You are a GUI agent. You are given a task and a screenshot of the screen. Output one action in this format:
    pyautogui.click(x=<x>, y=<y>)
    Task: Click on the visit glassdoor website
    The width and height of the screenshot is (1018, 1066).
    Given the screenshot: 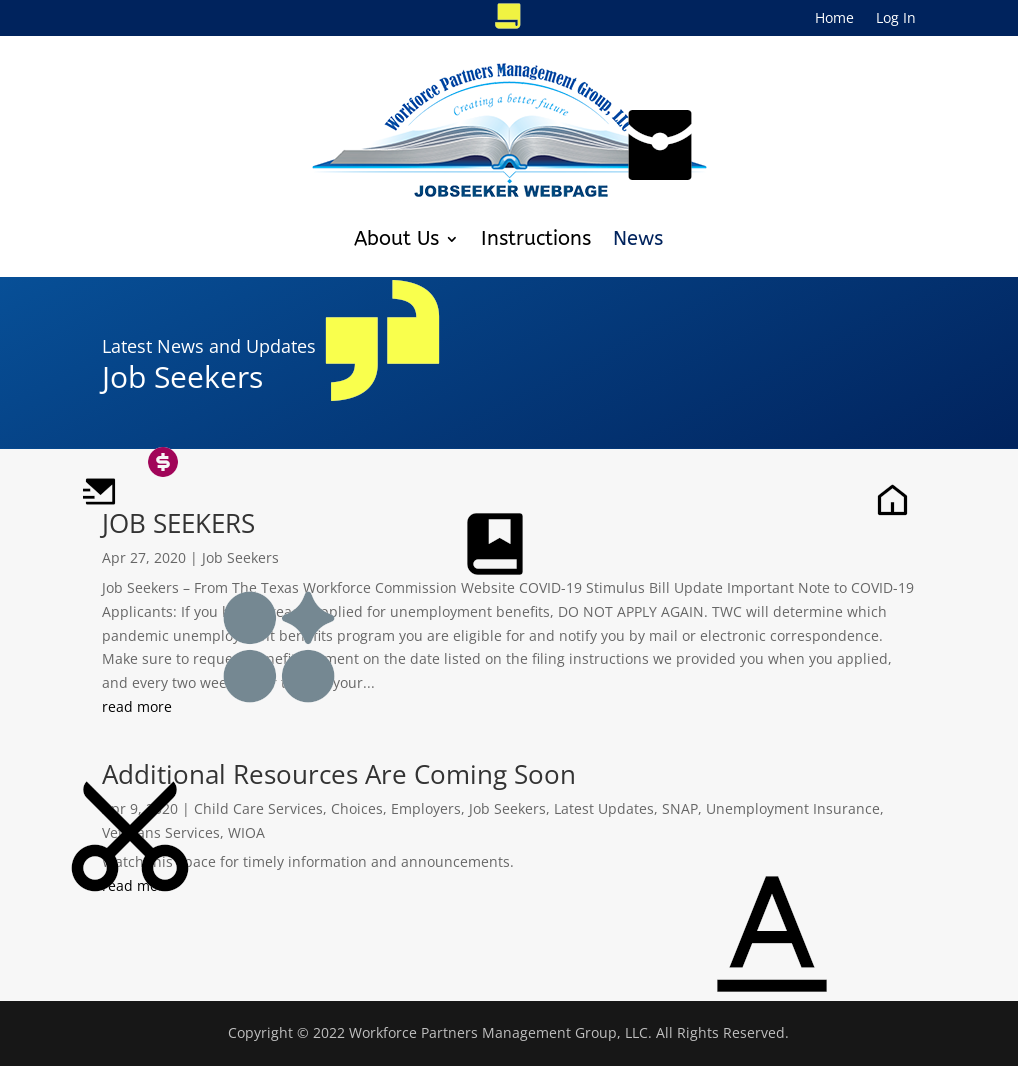 What is the action you would take?
    pyautogui.click(x=382, y=340)
    